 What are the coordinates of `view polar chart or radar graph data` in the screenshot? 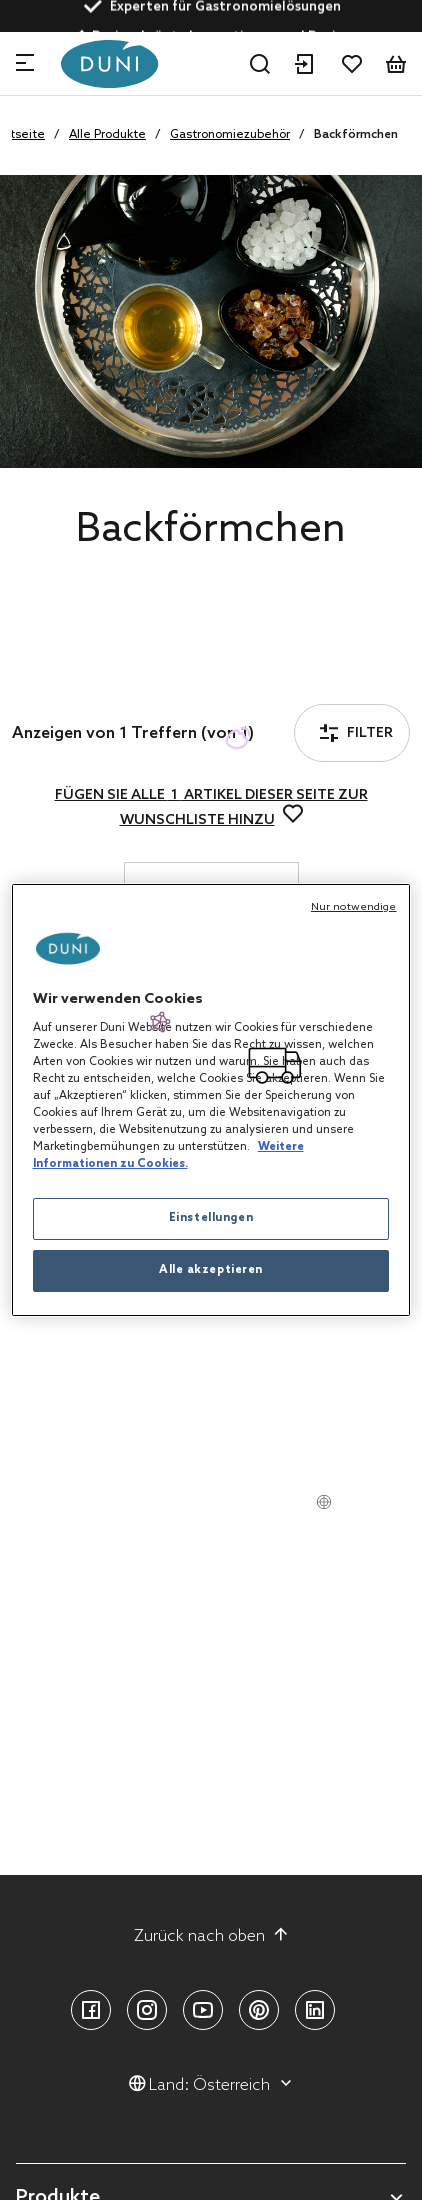 It's located at (324, 1502).